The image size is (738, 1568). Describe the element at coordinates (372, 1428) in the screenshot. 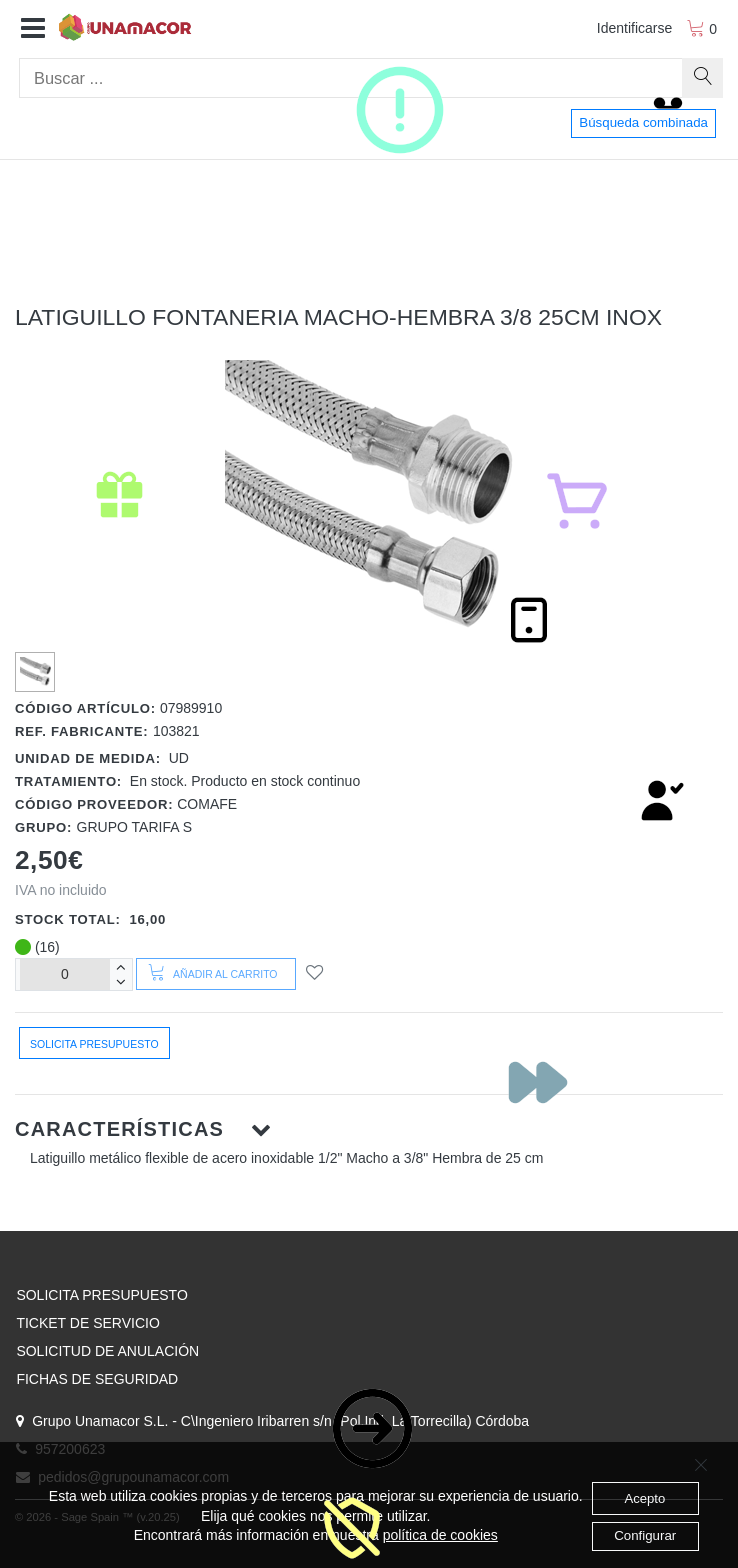

I see `proceed to the next step` at that location.